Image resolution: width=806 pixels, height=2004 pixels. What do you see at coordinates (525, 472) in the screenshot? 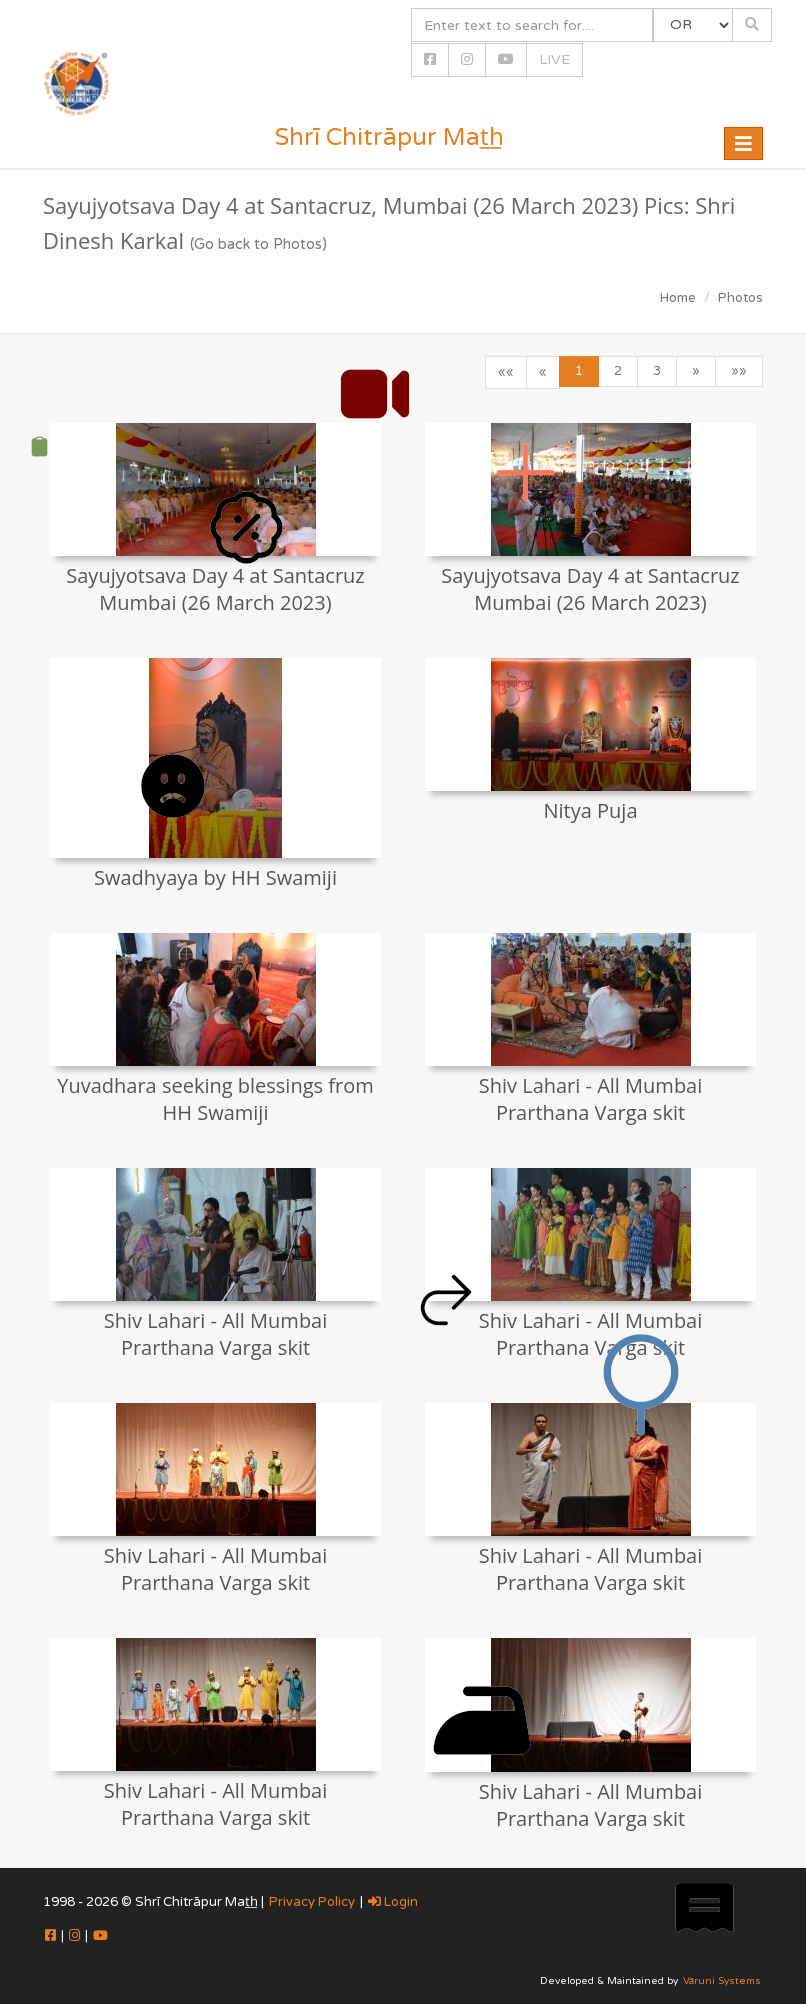
I see `add a new item` at bounding box center [525, 472].